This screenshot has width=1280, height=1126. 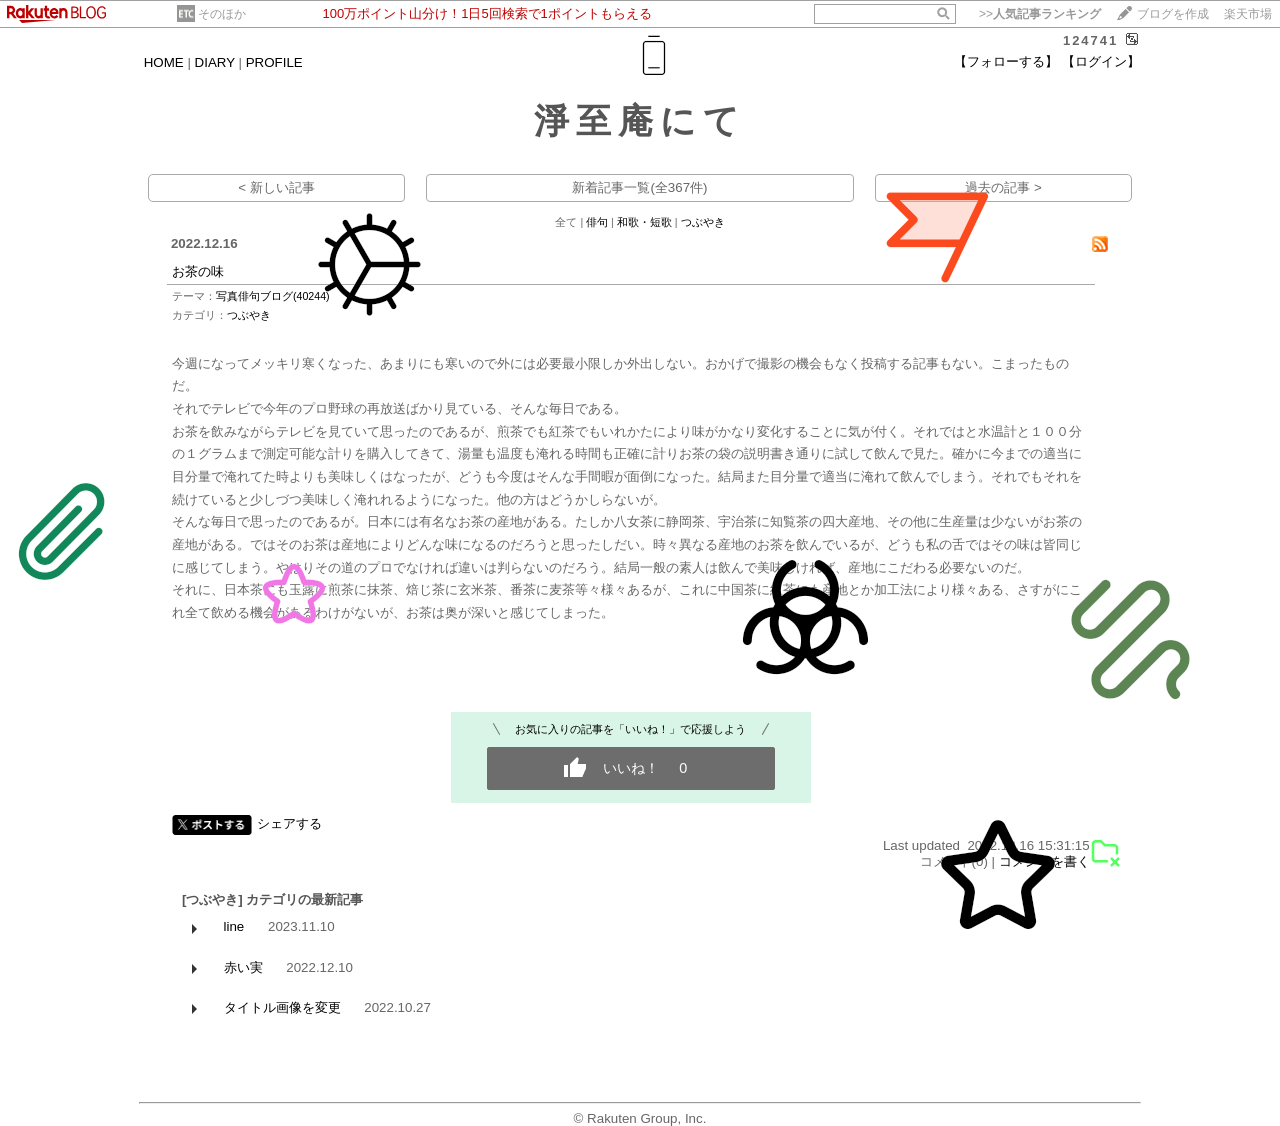 What do you see at coordinates (654, 56) in the screenshot?
I see `indicates low battery status` at bounding box center [654, 56].